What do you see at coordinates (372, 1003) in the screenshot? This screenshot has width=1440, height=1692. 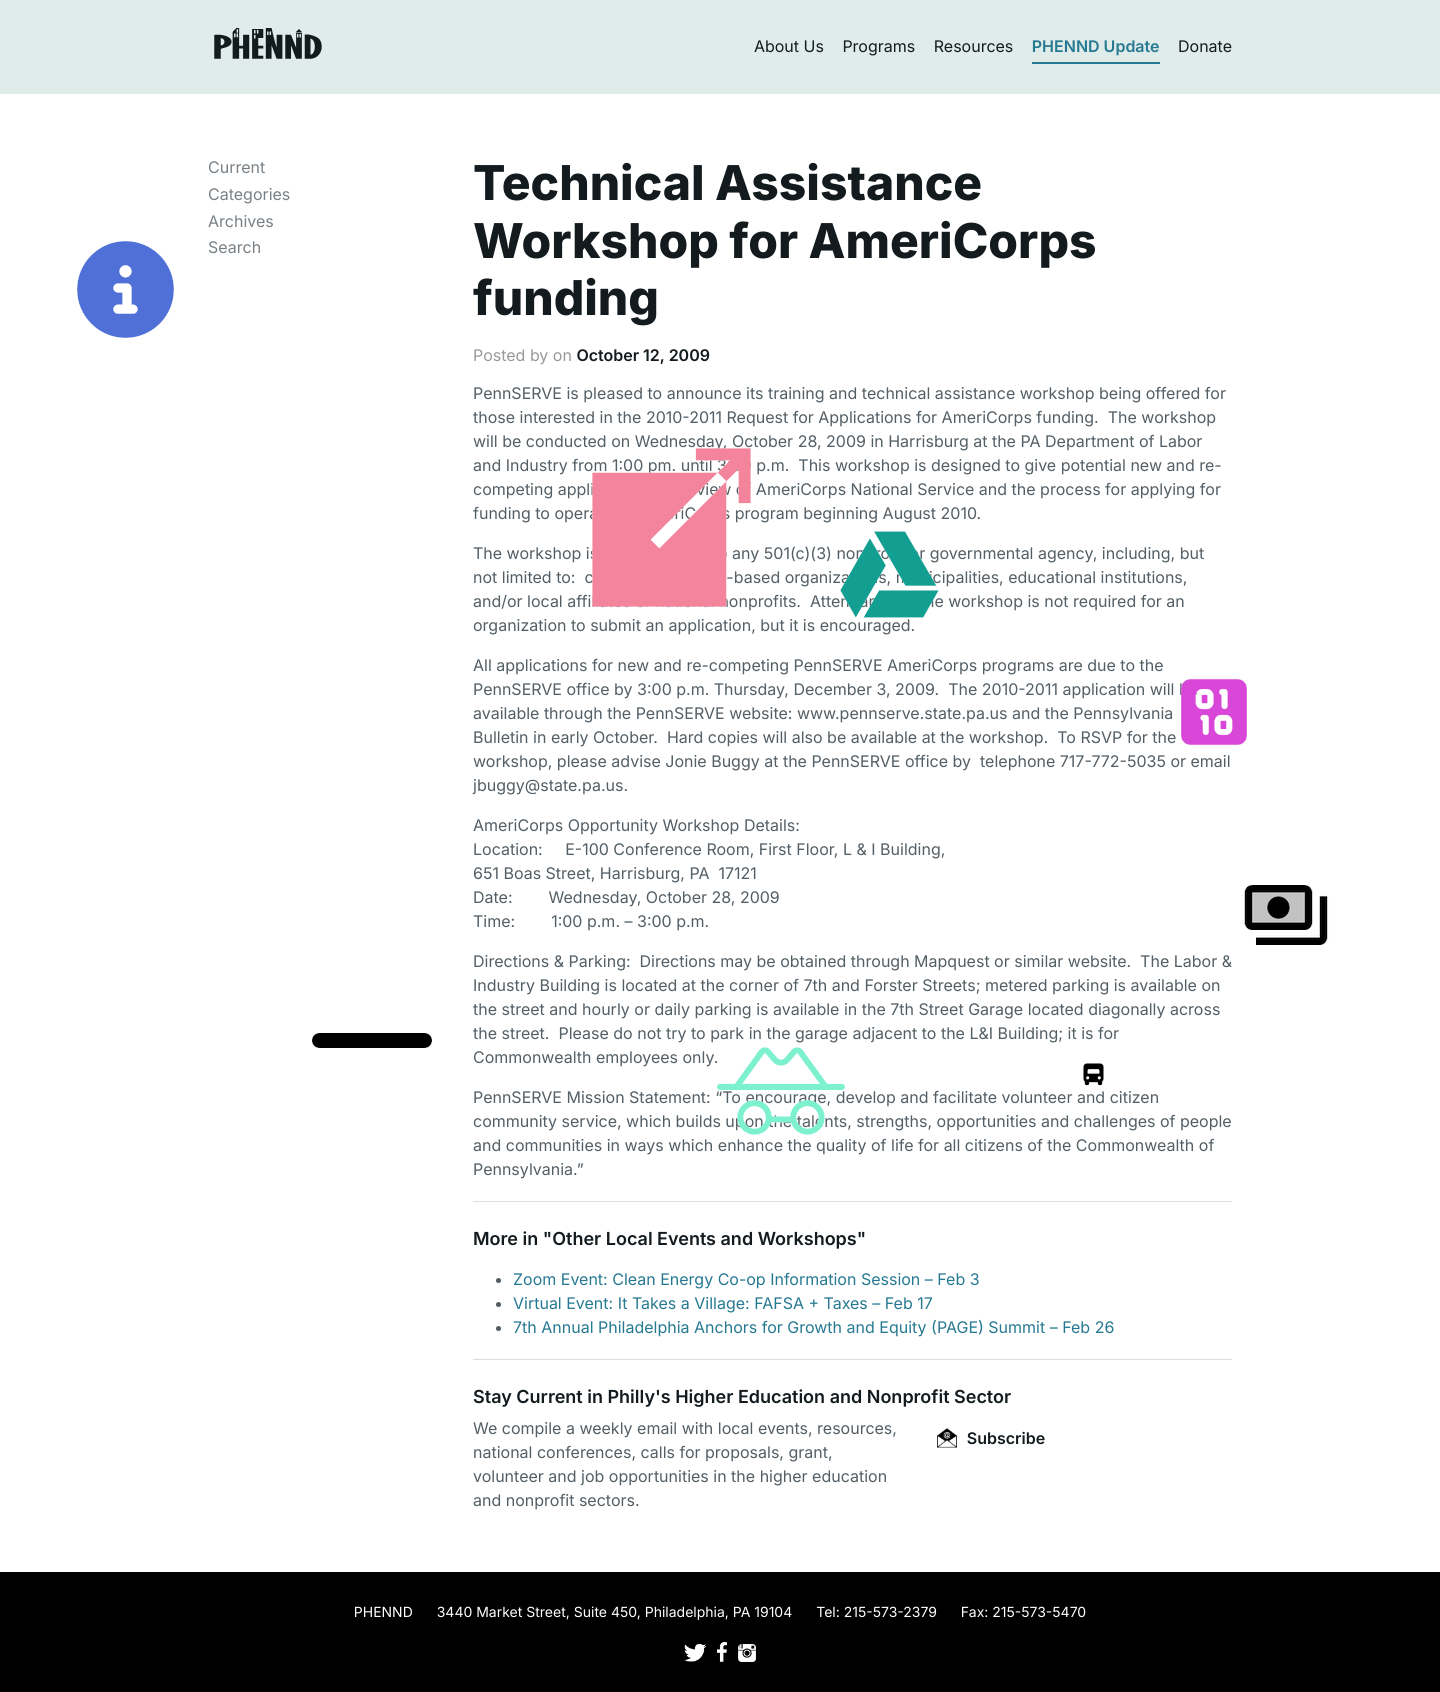 I see `minimize the current window` at bounding box center [372, 1003].